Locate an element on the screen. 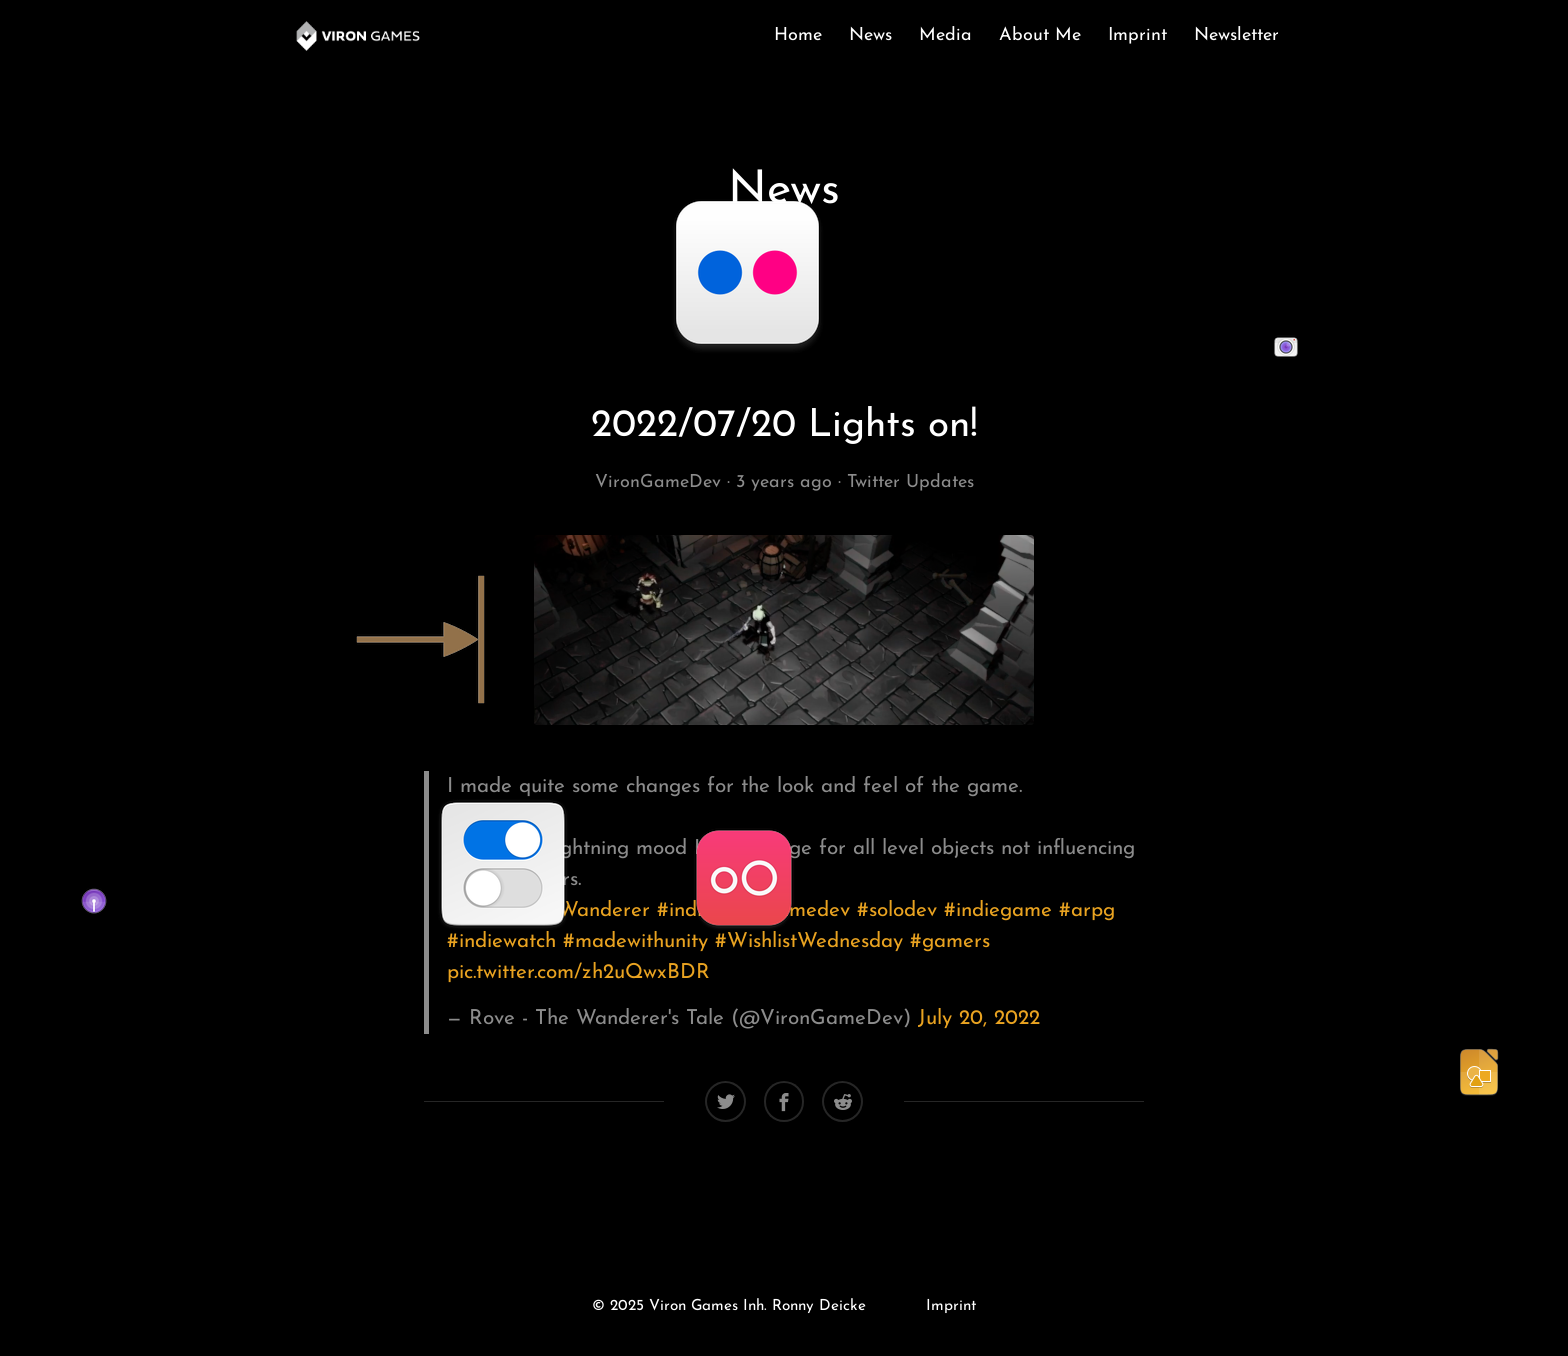 Image resolution: width=1568 pixels, height=1356 pixels. open unity tweak tool settings is located at coordinates (503, 864).